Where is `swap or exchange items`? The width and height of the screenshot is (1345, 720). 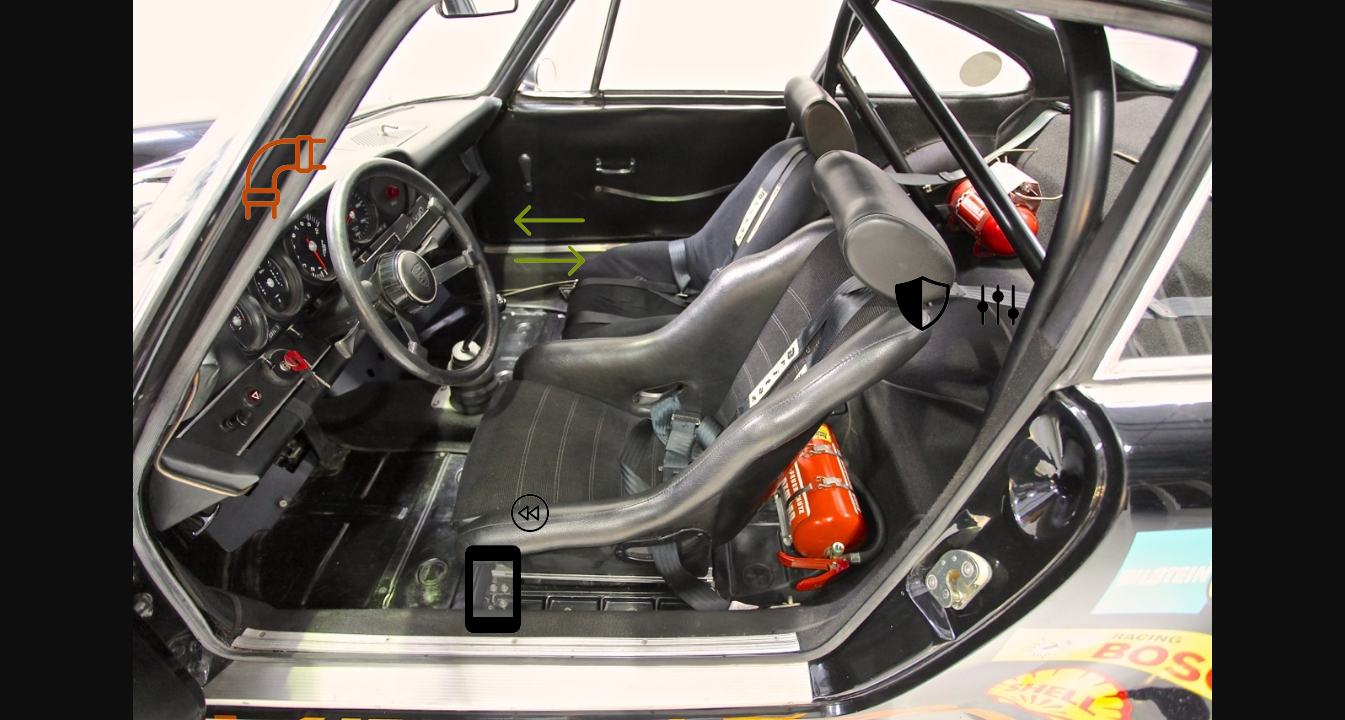 swap or exchange items is located at coordinates (549, 240).